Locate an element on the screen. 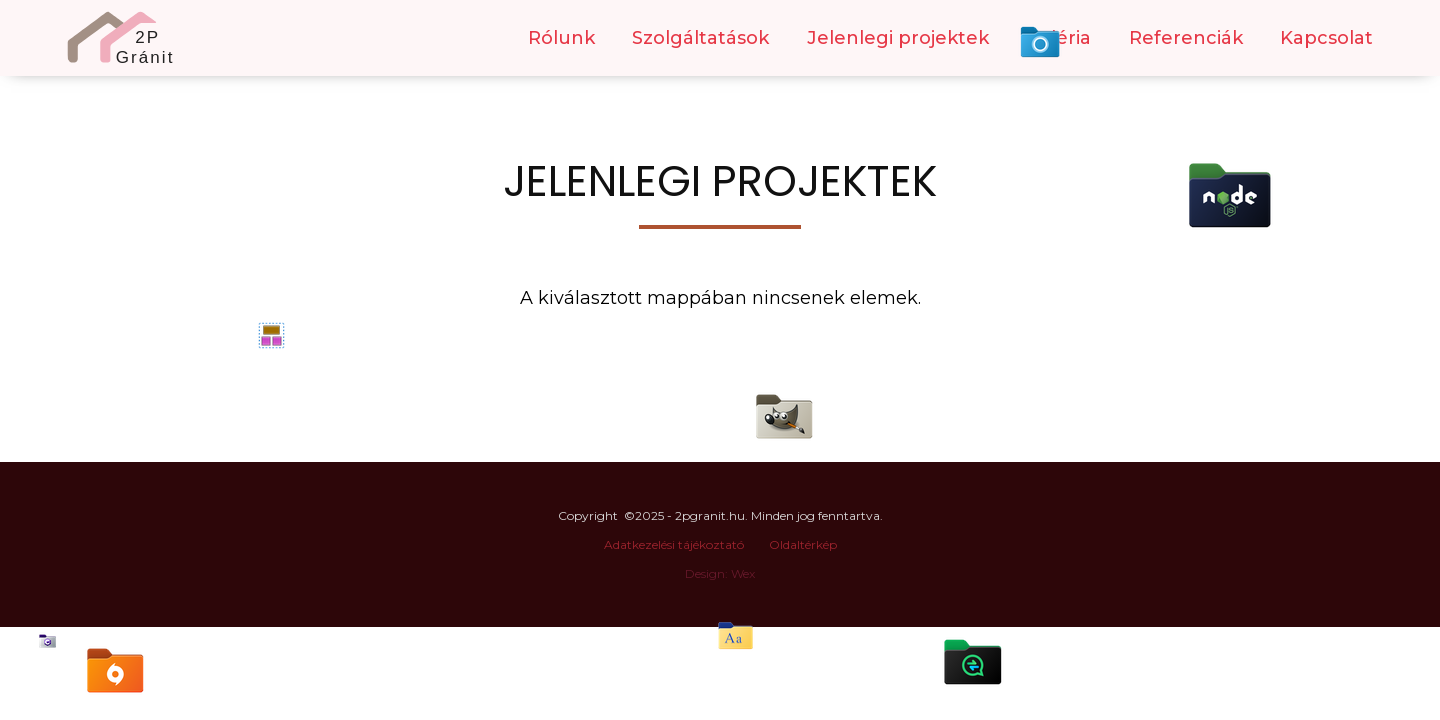 This screenshot has height=720, width=1440. open GIMP project files folder is located at coordinates (784, 418).